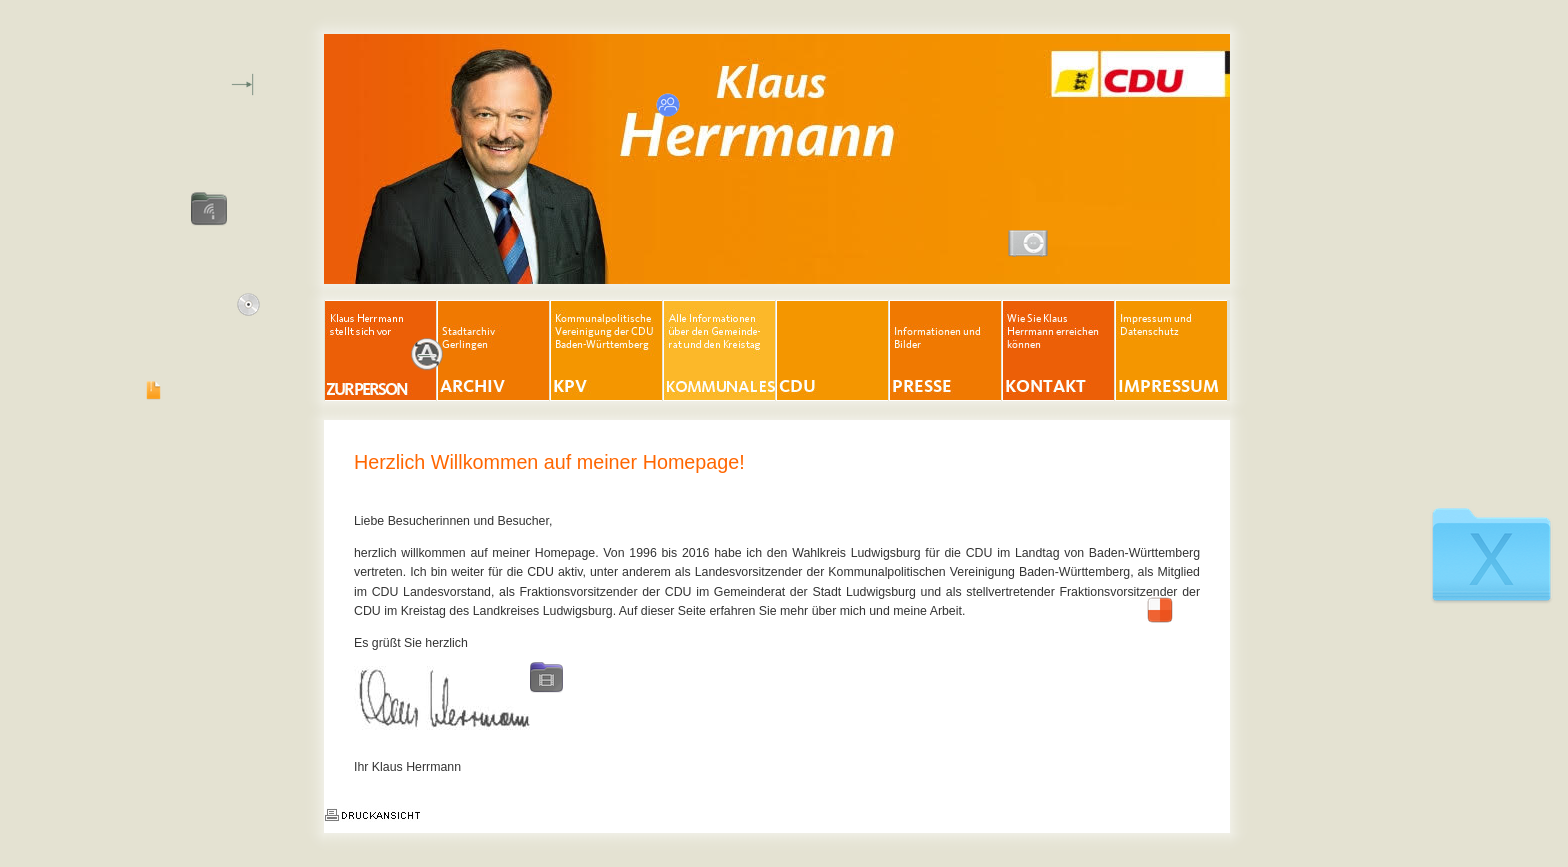 The image size is (1568, 867). Describe the element at coordinates (1160, 610) in the screenshot. I see `switch to the top-left workspace` at that location.